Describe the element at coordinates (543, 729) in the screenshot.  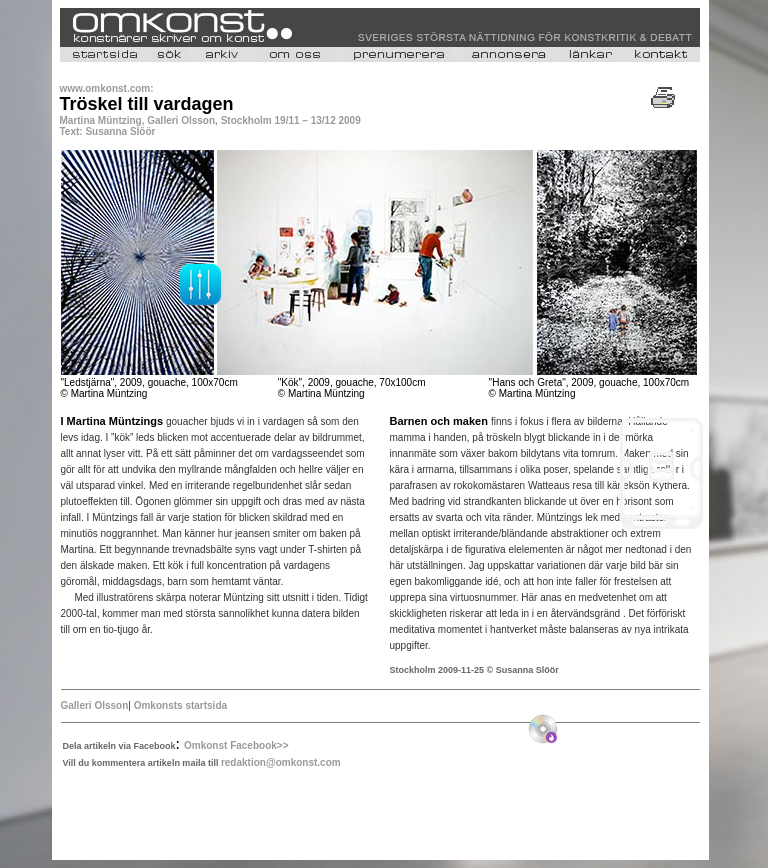
I see `burn data to a dvd disc` at that location.